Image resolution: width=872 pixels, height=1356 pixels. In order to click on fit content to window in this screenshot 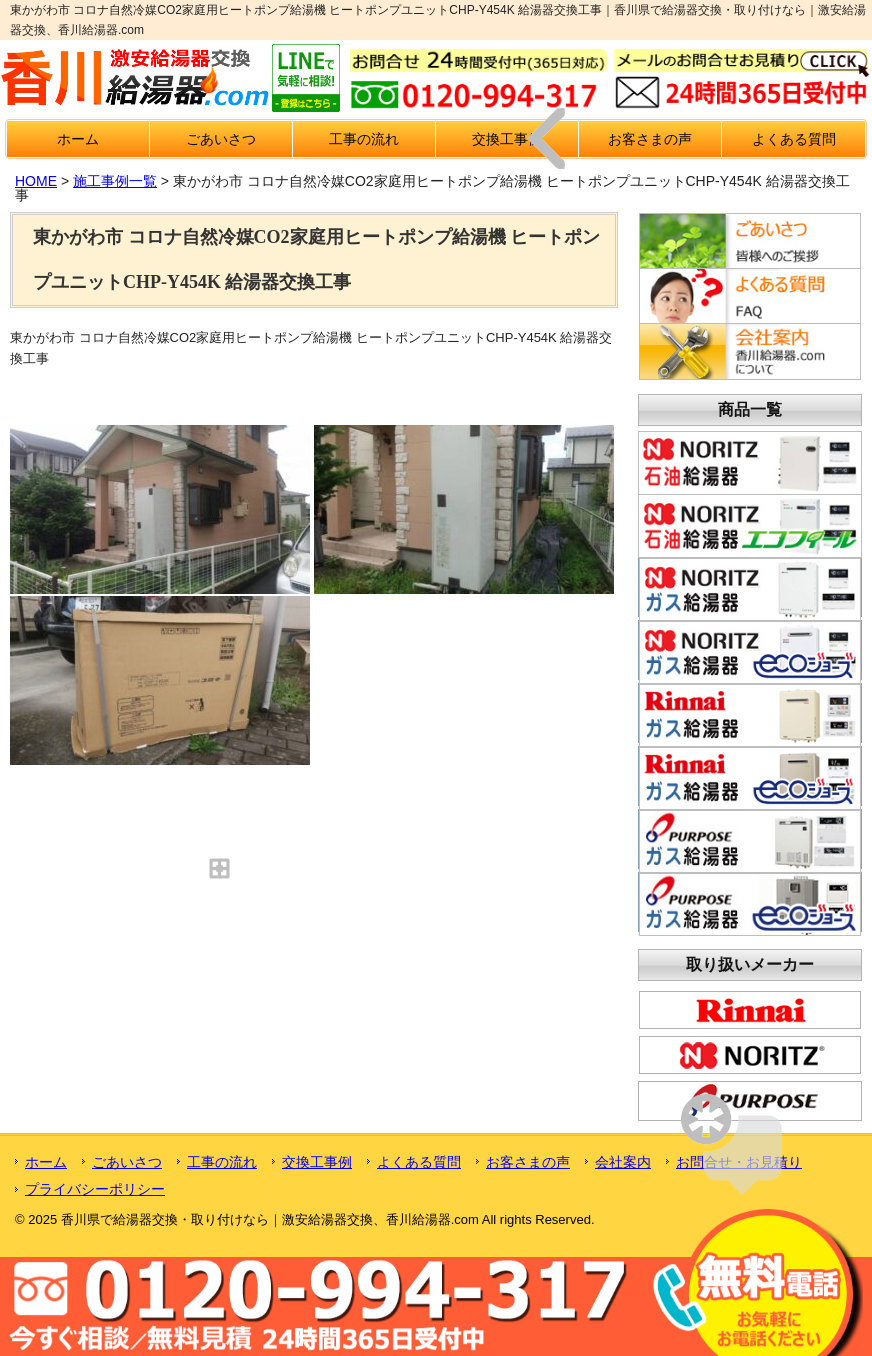, I will do `click(219, 868)`.